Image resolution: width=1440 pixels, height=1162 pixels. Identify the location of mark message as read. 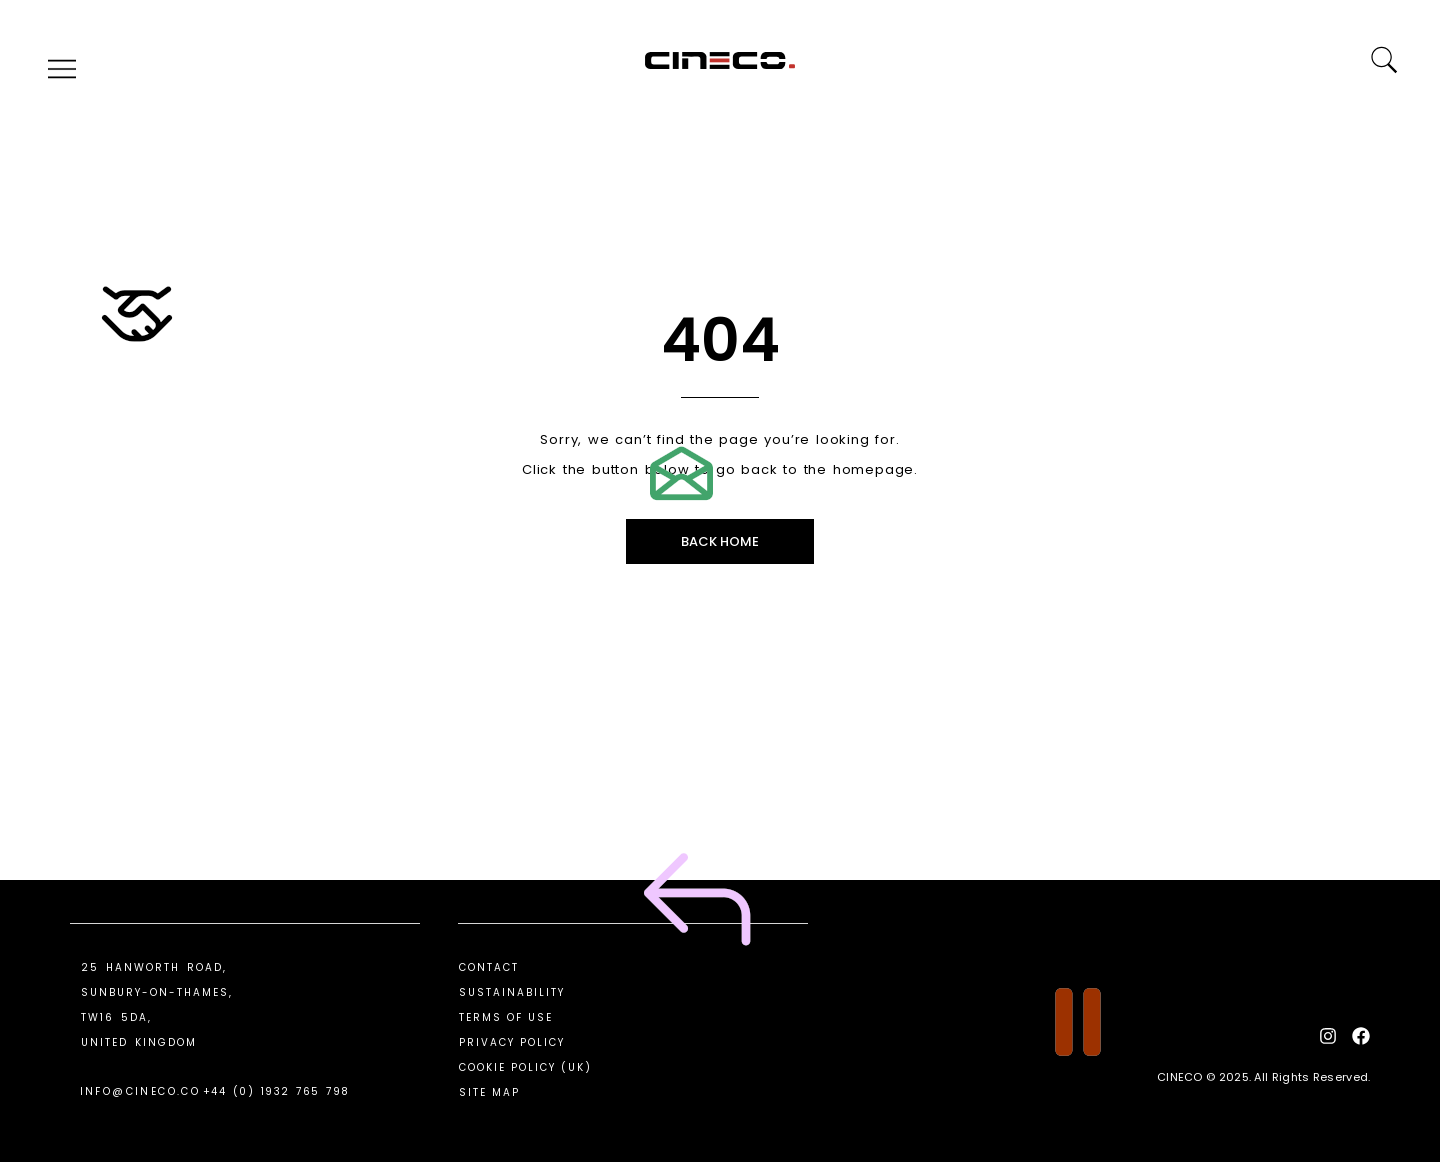
(681, 476).